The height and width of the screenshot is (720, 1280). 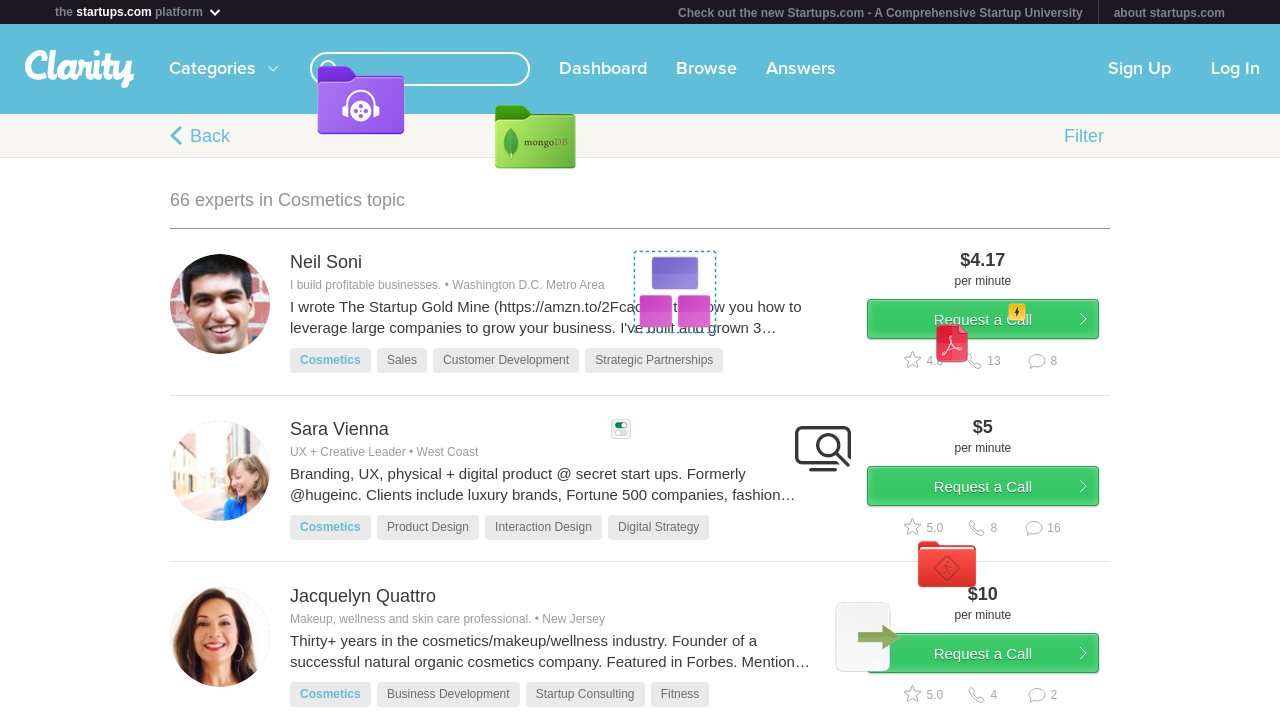 I want to click on select all items in the current view, so click(x=675, y=292).